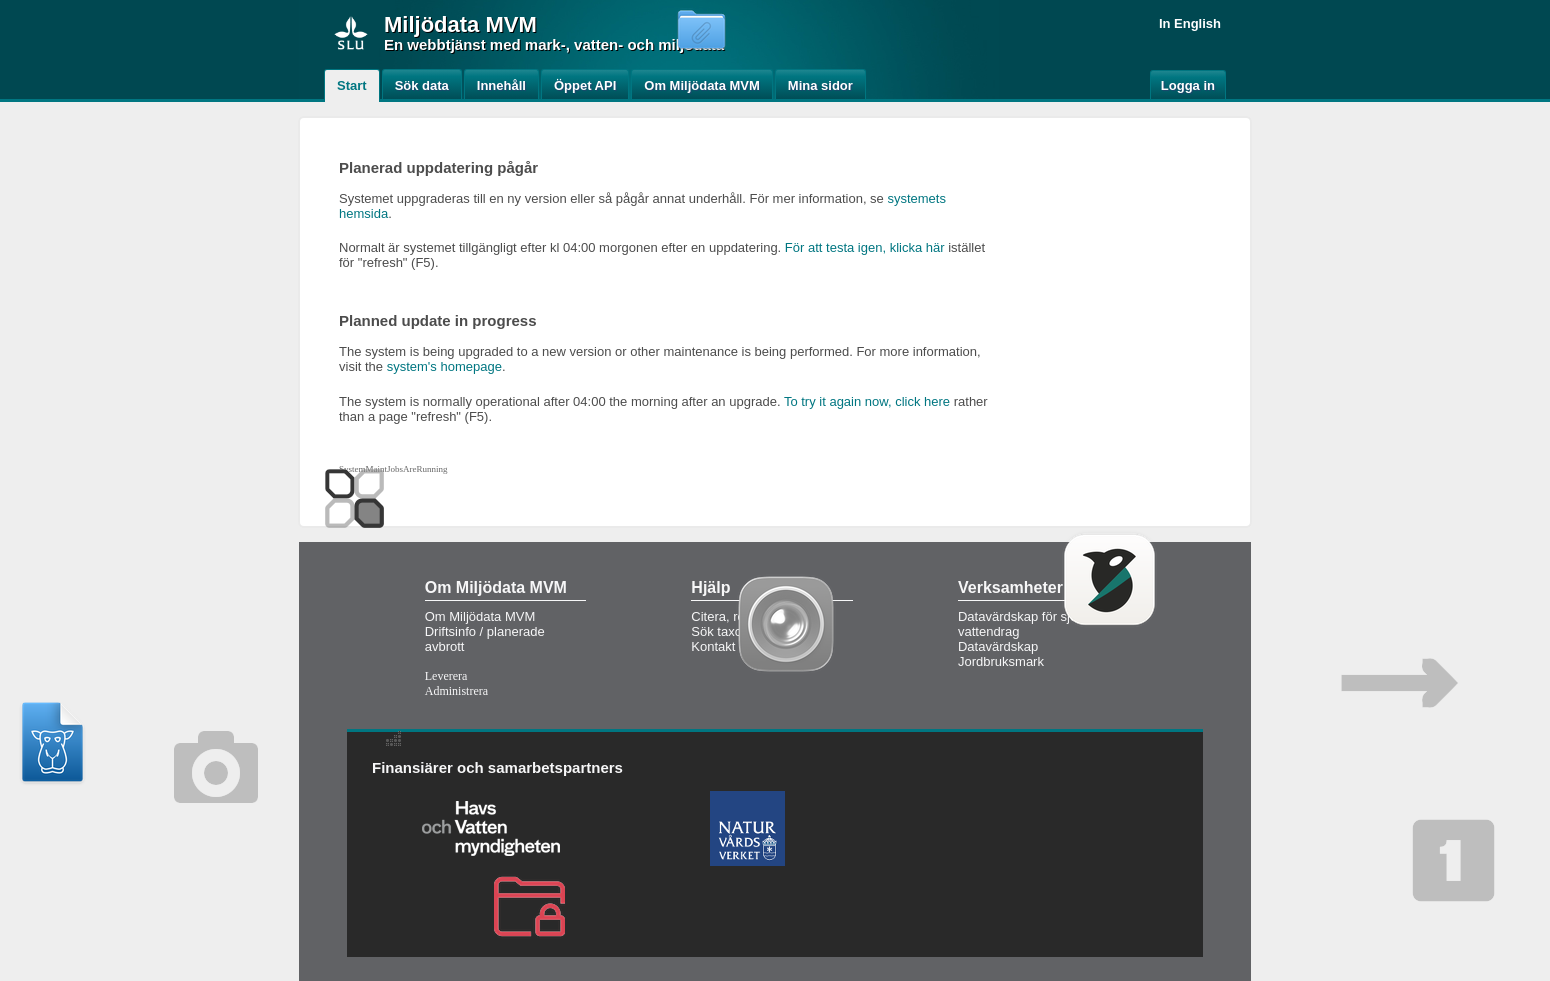  Describe the element at coordinates (1109, 579) in the screenshot. I see `open orca slicer 3d printing software` at that location.